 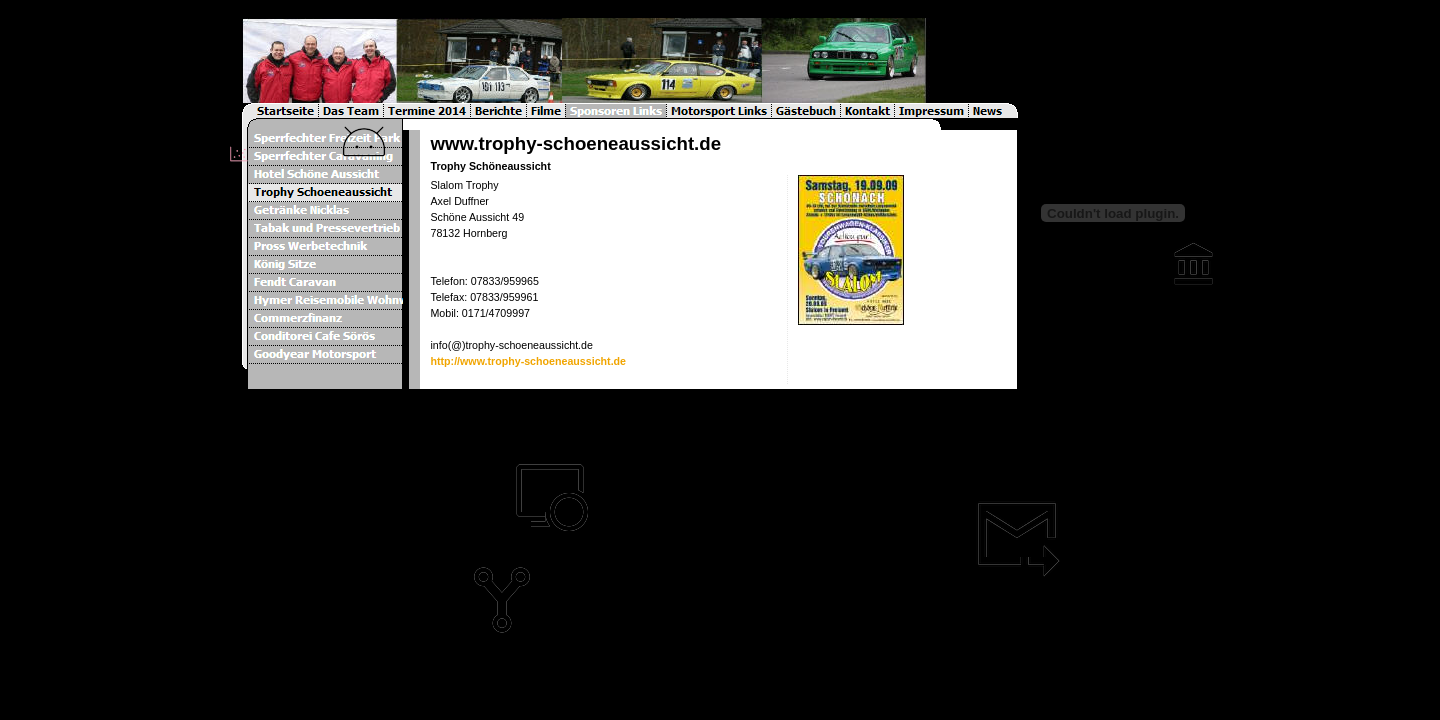 What do you see at coordinates (364, 143) in the screenshot?
I see `android operating system logo` at bounding box center [364, 143].